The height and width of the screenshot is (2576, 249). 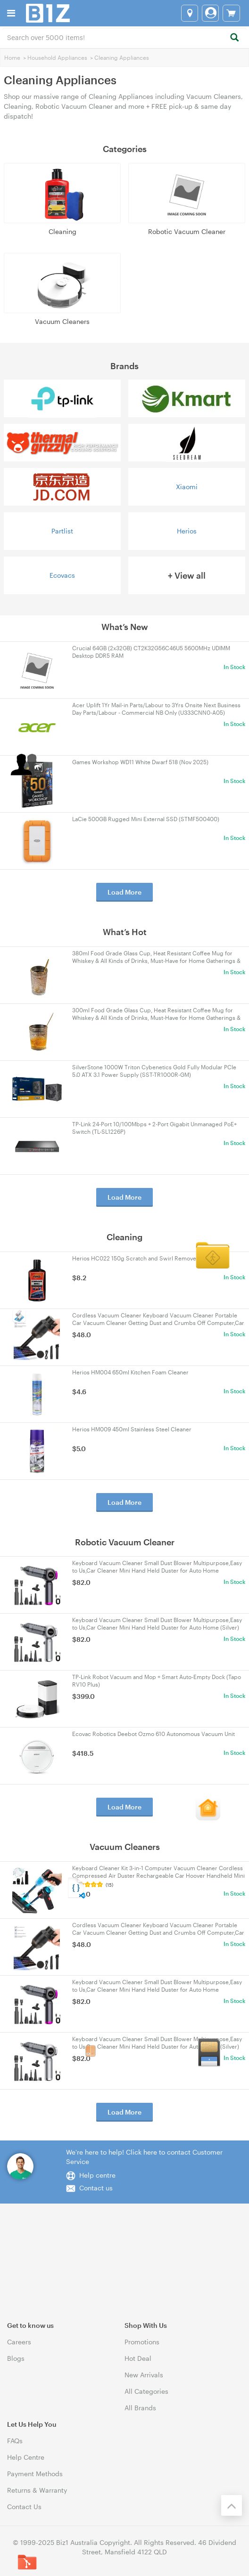 What do you see at coordinates (209, 2052) in the screenshot?
I see `smartmedia memory card storage device` at bounding box center [209, 2052].